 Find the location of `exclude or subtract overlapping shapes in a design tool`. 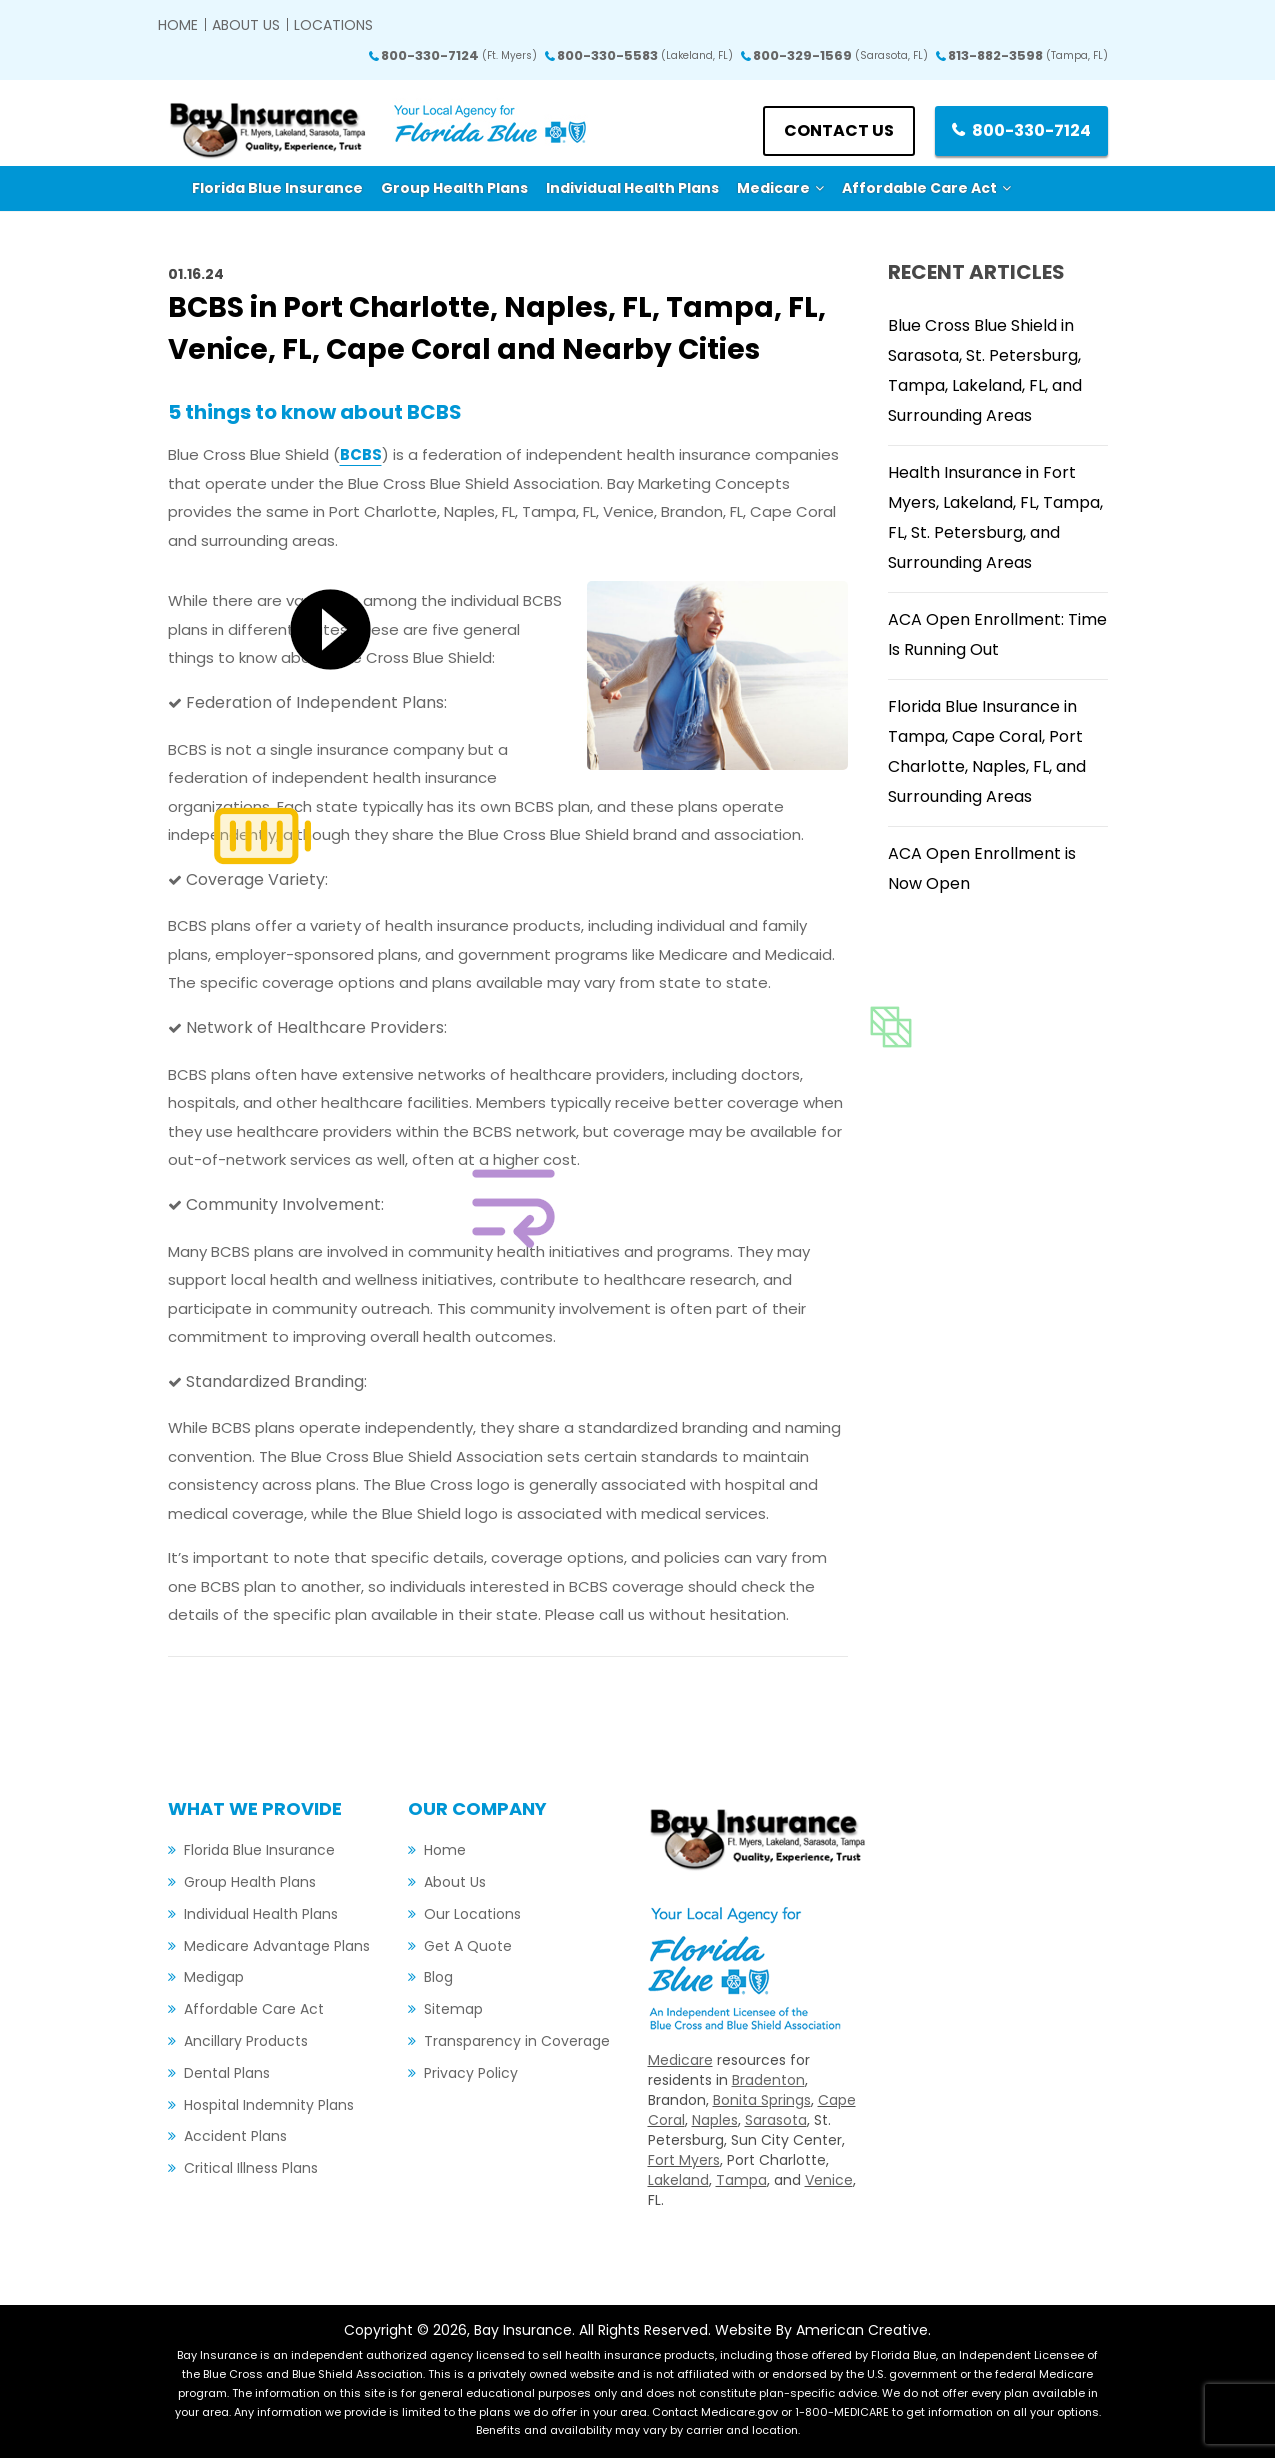

exclude or subtract overlapping shapes in a design tool is located at coordinates (891, 1027).